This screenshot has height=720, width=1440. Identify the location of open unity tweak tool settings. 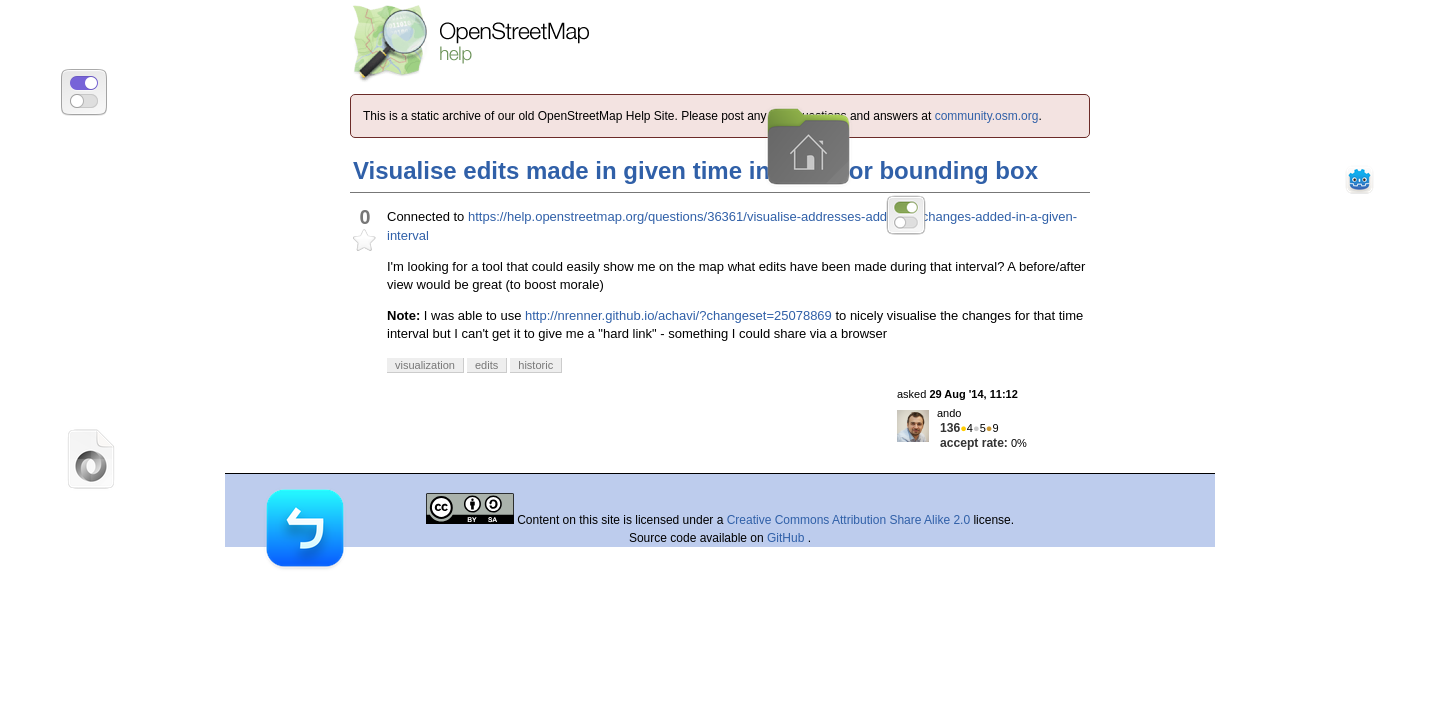
(906, 215).